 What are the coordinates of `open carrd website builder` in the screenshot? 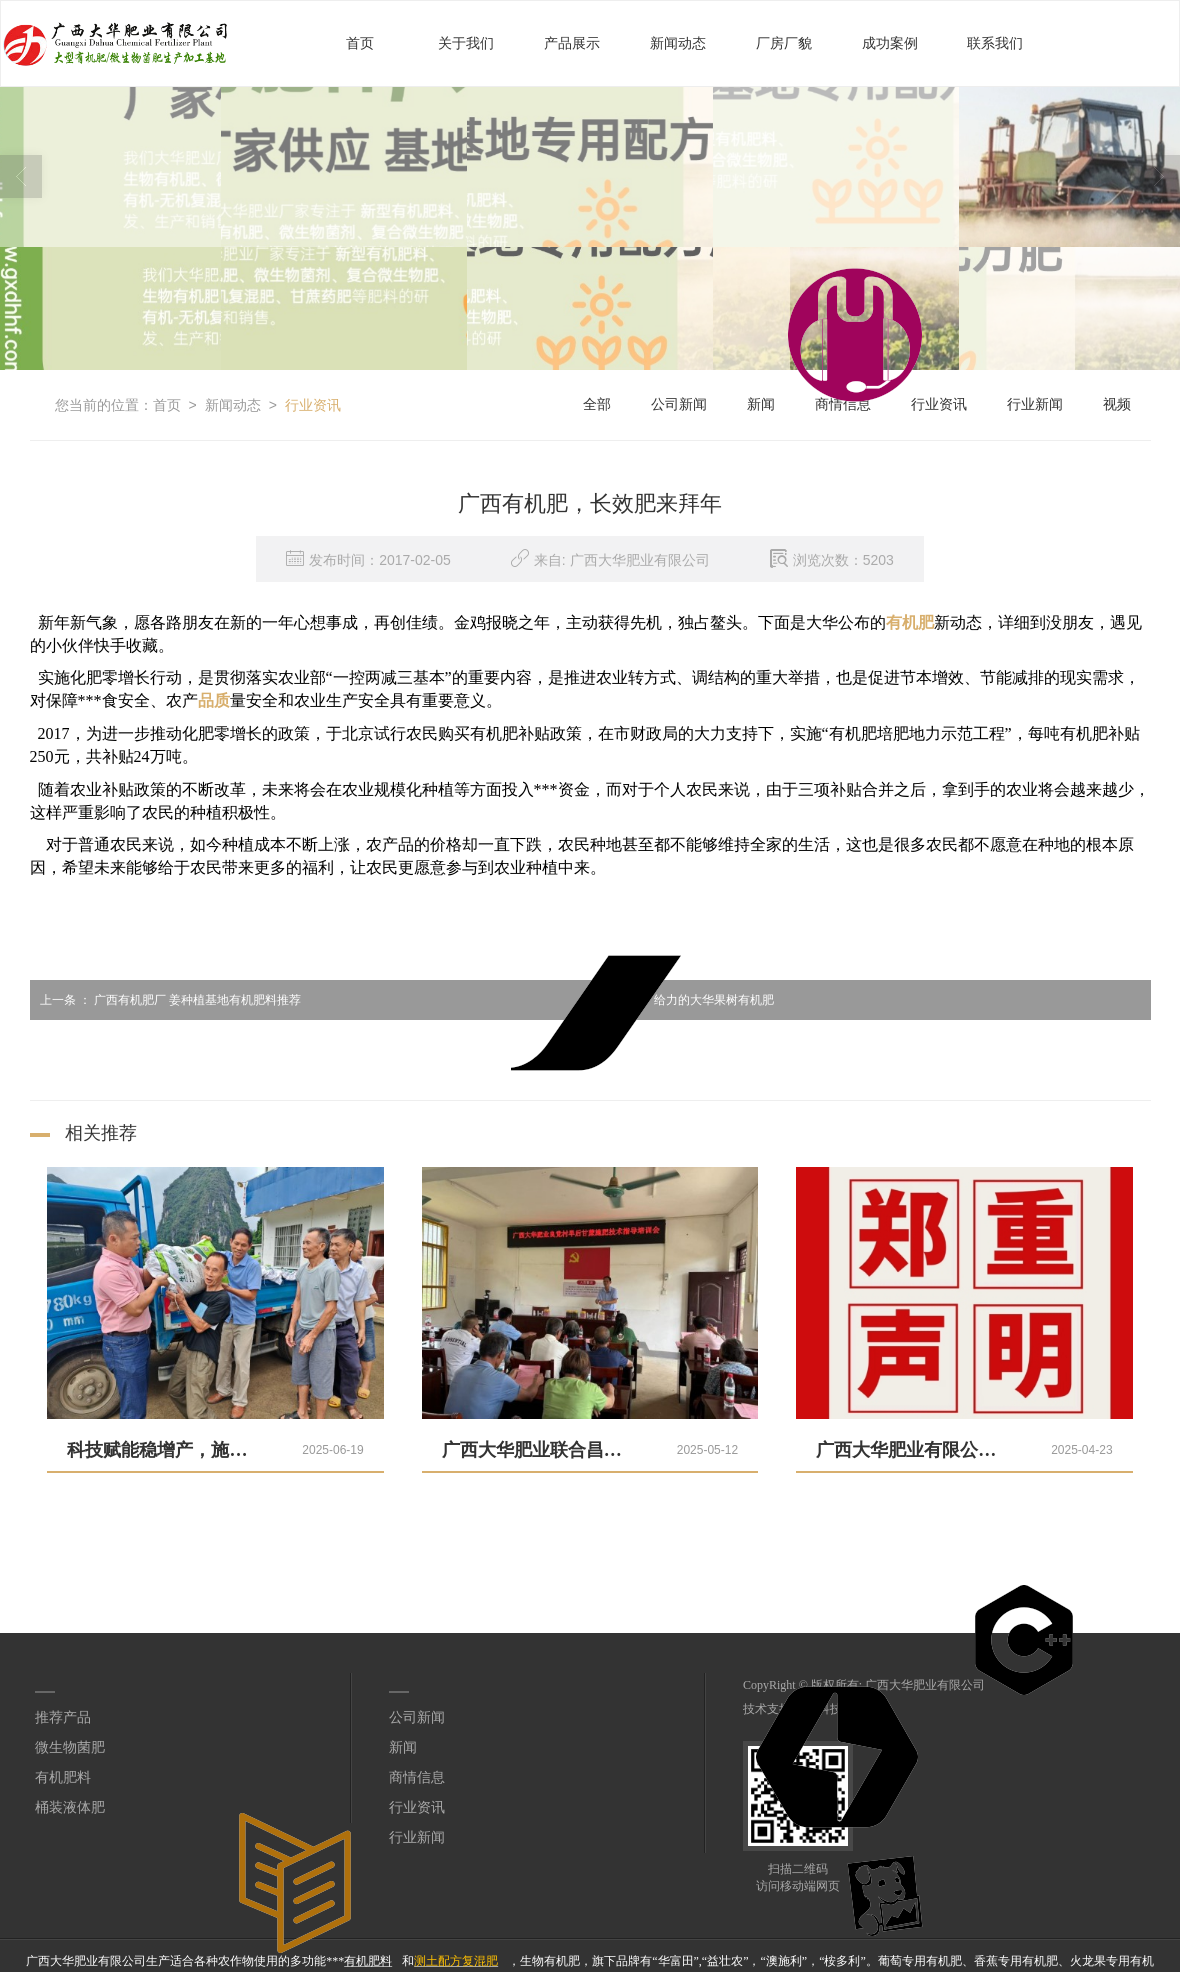 It's located at (295, 1883).